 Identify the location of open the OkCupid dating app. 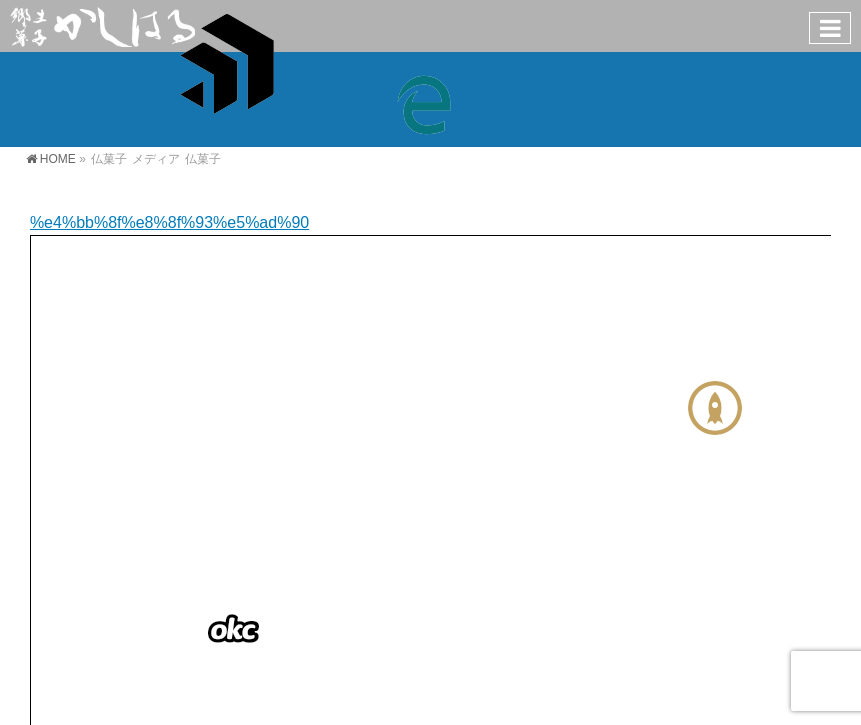
(233, 628).